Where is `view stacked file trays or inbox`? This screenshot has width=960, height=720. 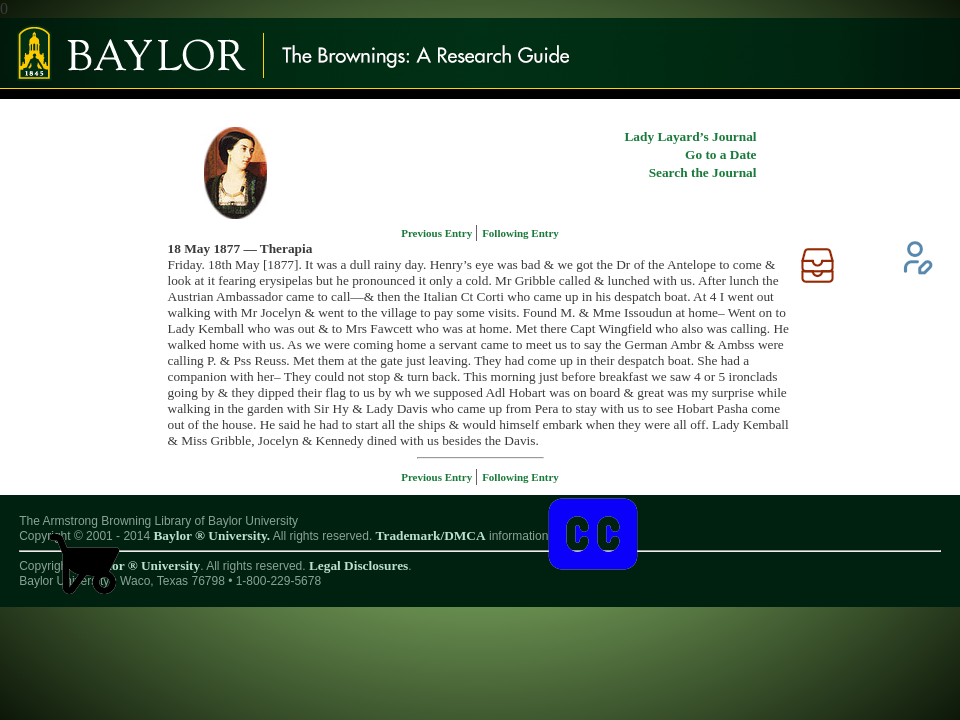
view stacked file trays or inbox is located at coordinates (817, 265).